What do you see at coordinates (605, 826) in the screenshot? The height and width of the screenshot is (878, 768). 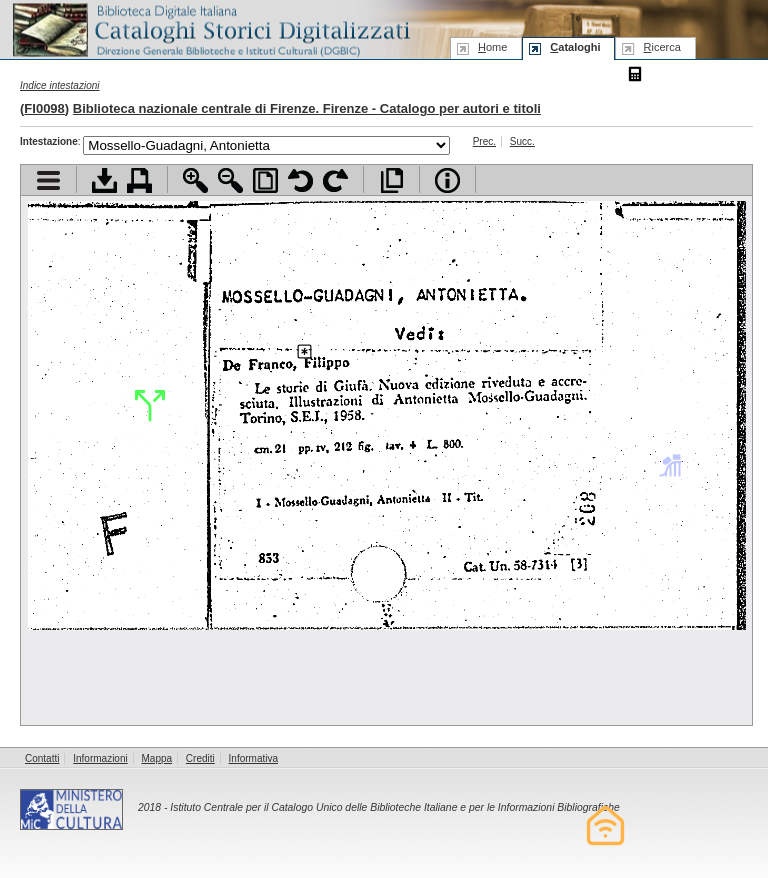 I see `access smart home settings` at bounding box center [605, 826].